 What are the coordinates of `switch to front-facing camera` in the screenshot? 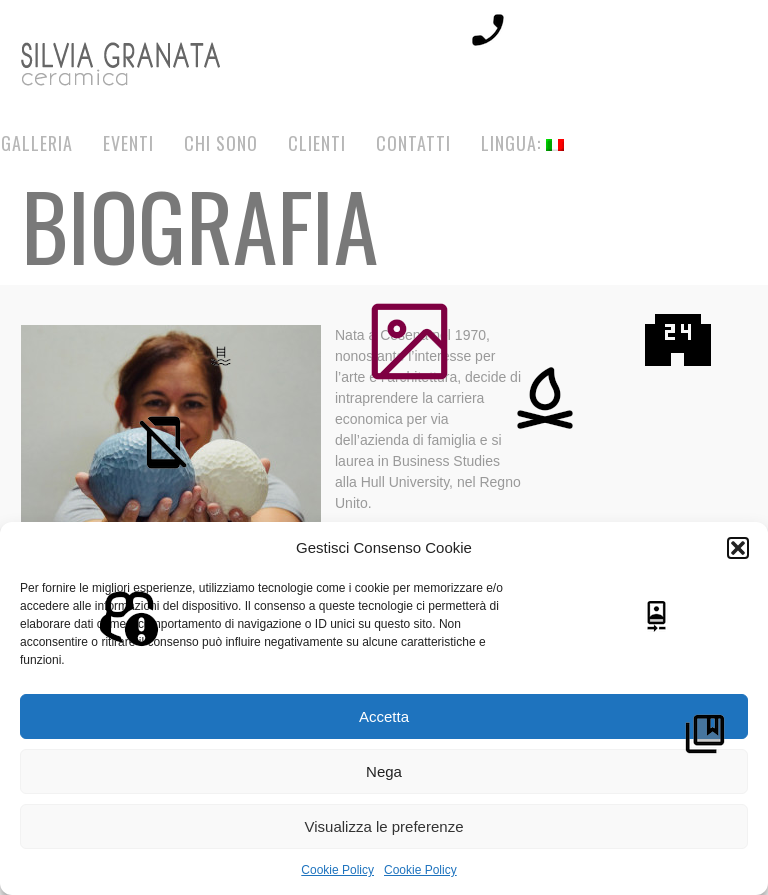 It's located at (656, 616).